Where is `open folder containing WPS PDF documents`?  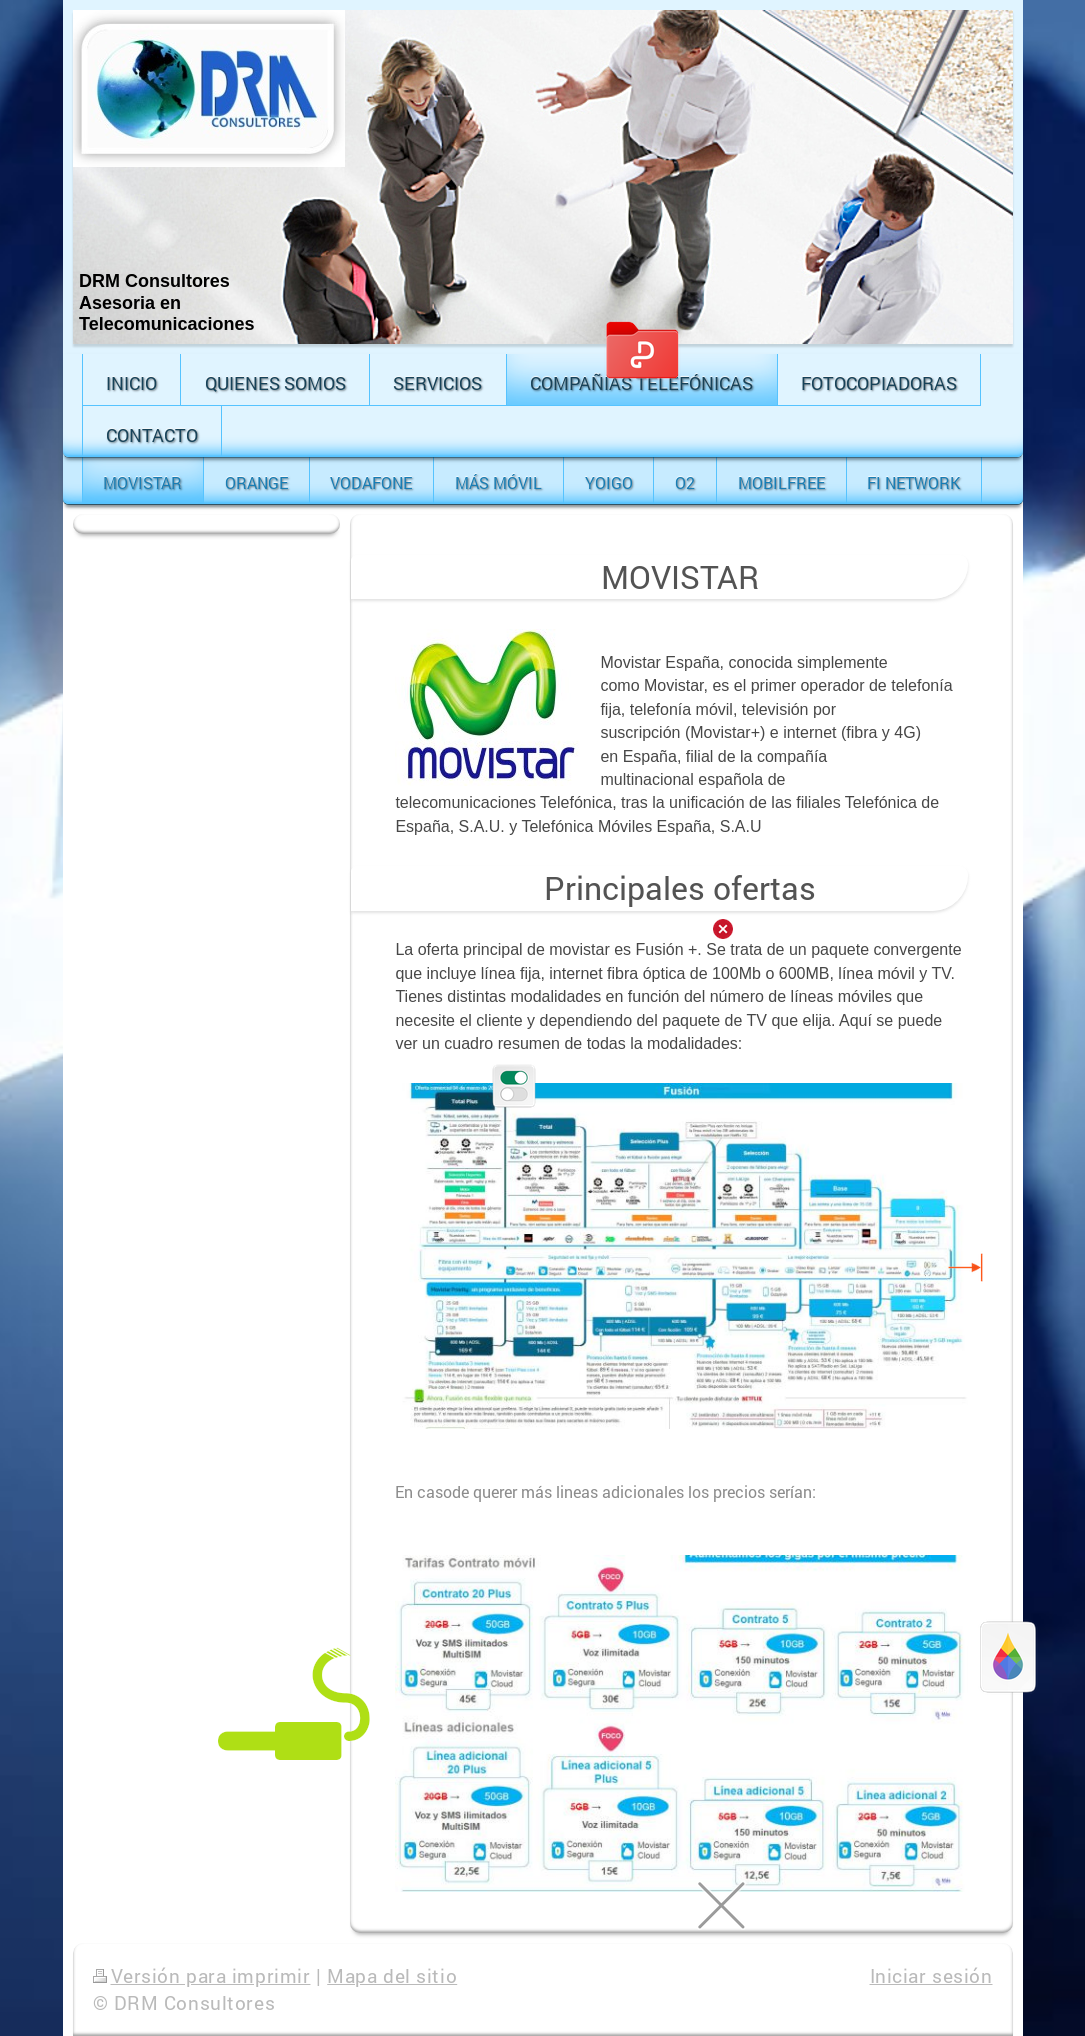
open folder containing WPS PDF documents is located at coordinates (642, 352).